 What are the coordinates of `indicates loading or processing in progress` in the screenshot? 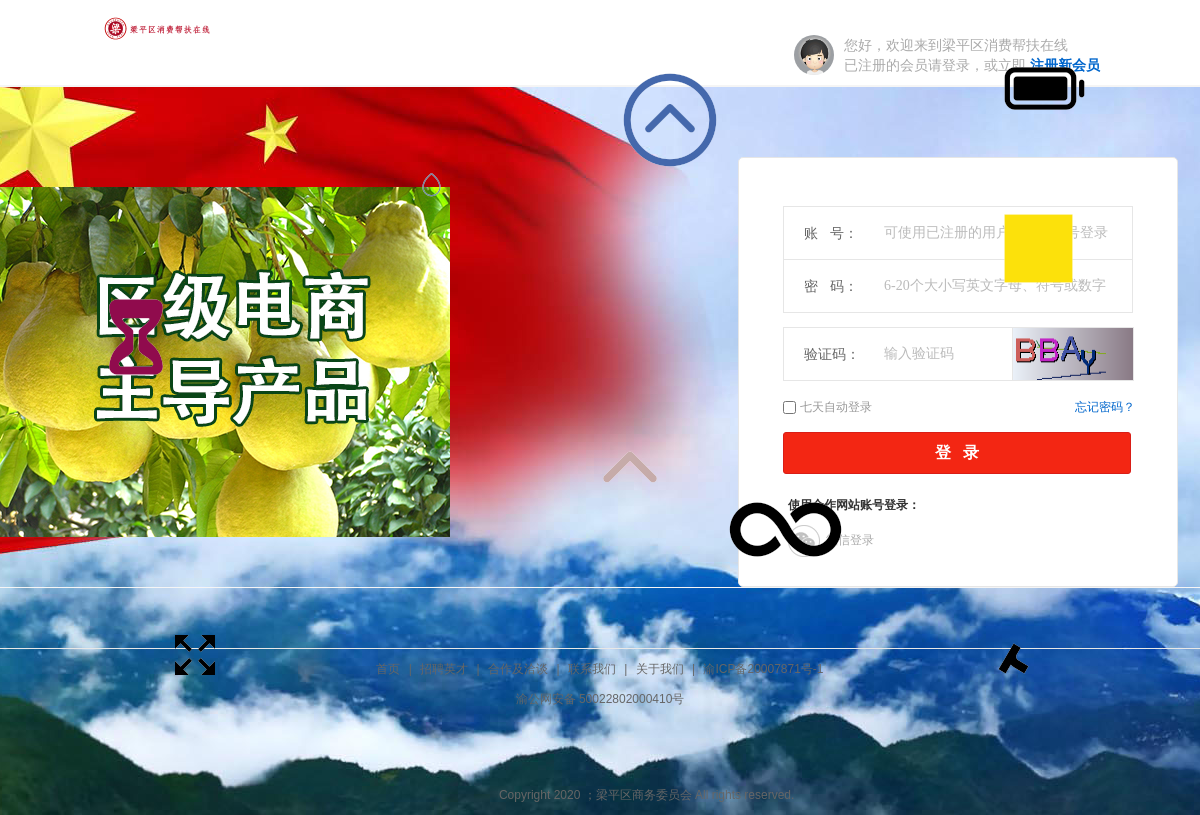 It's located at (136, 337).